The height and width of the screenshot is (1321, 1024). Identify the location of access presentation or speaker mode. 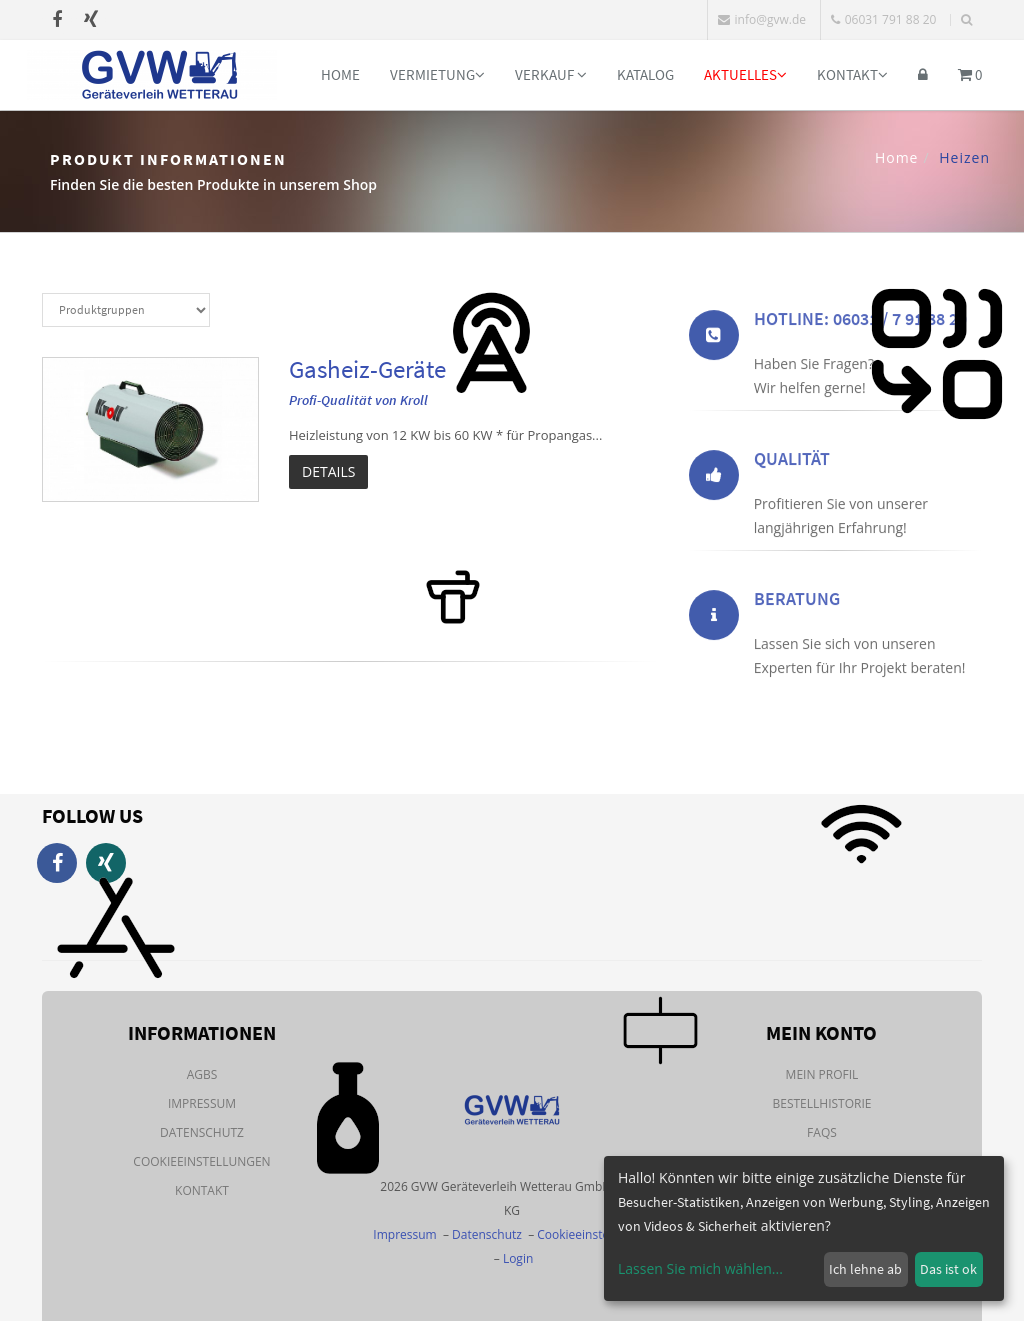
(453, 597).